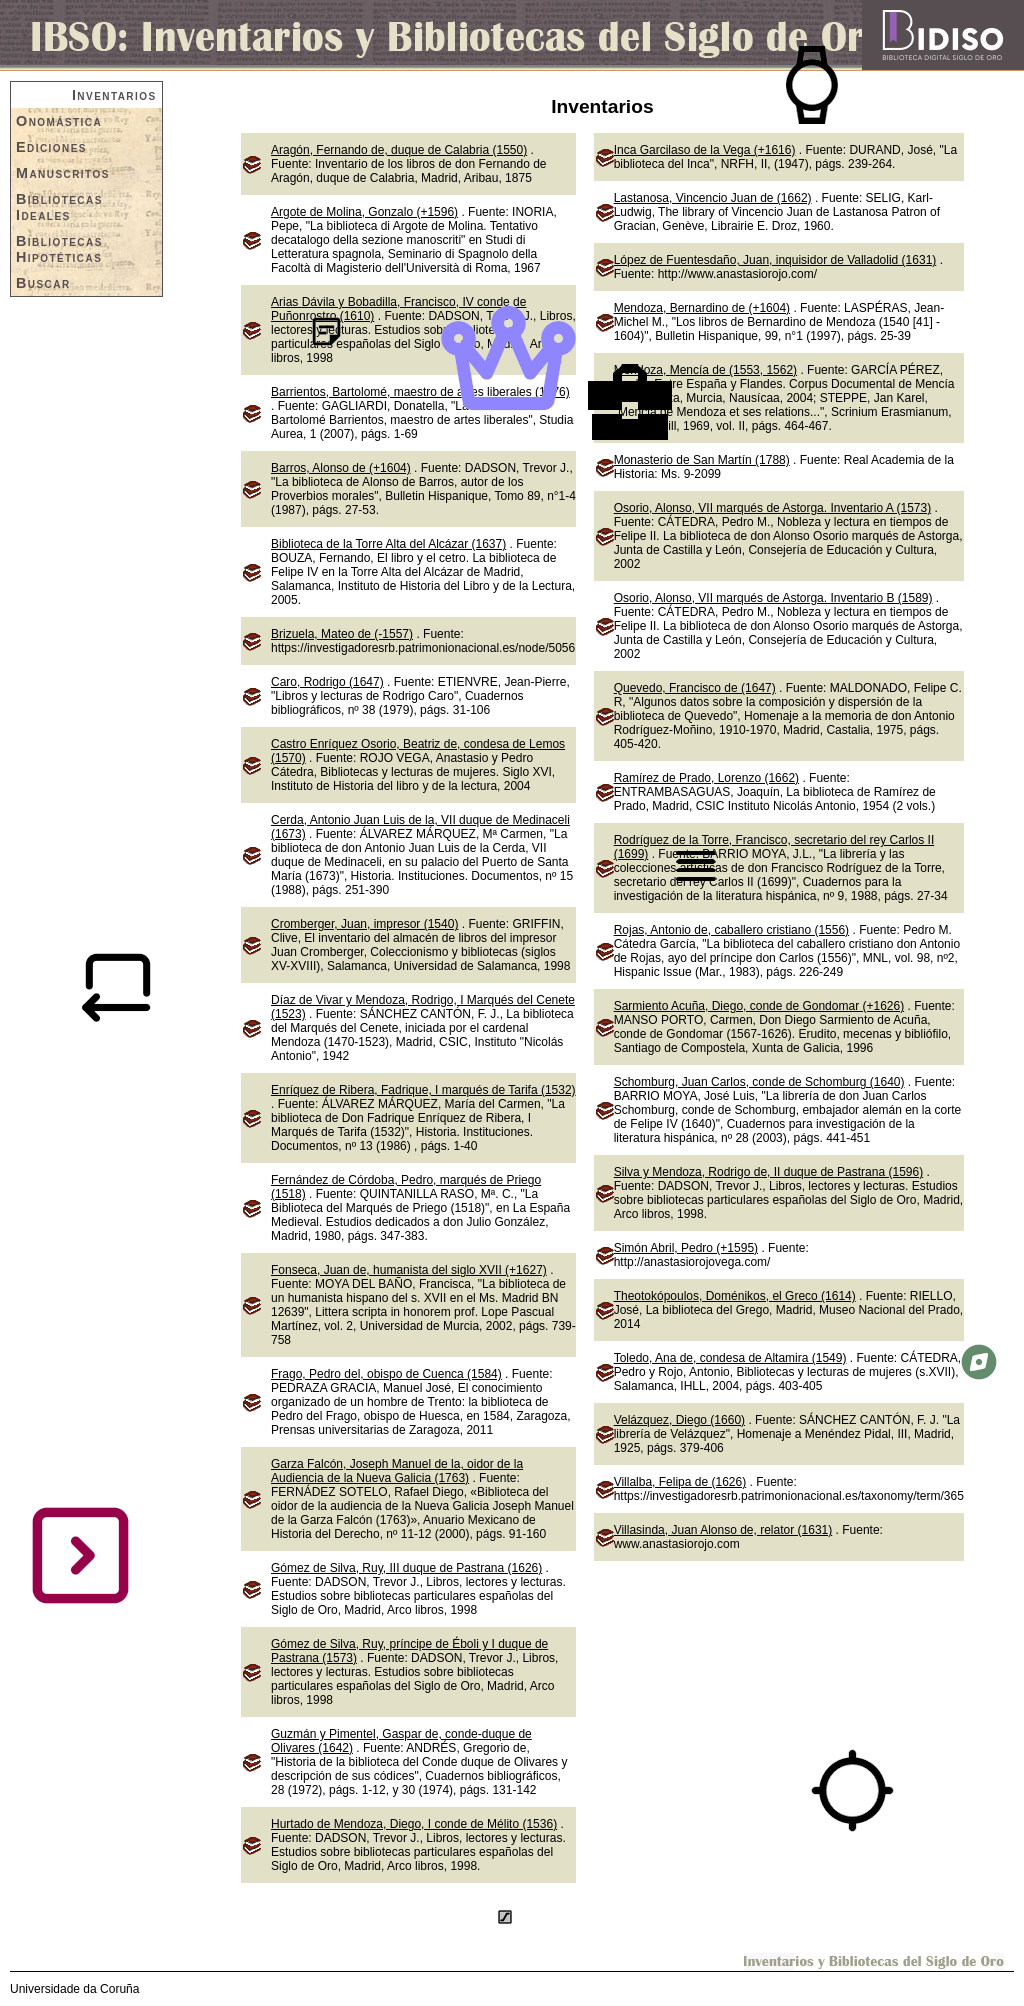 The image size is (1024, 2006). What do you see at coordinates (812, 85) in the screenshot?
I see `access smartwatch settings or companion app` at bounding box center [812, 85].